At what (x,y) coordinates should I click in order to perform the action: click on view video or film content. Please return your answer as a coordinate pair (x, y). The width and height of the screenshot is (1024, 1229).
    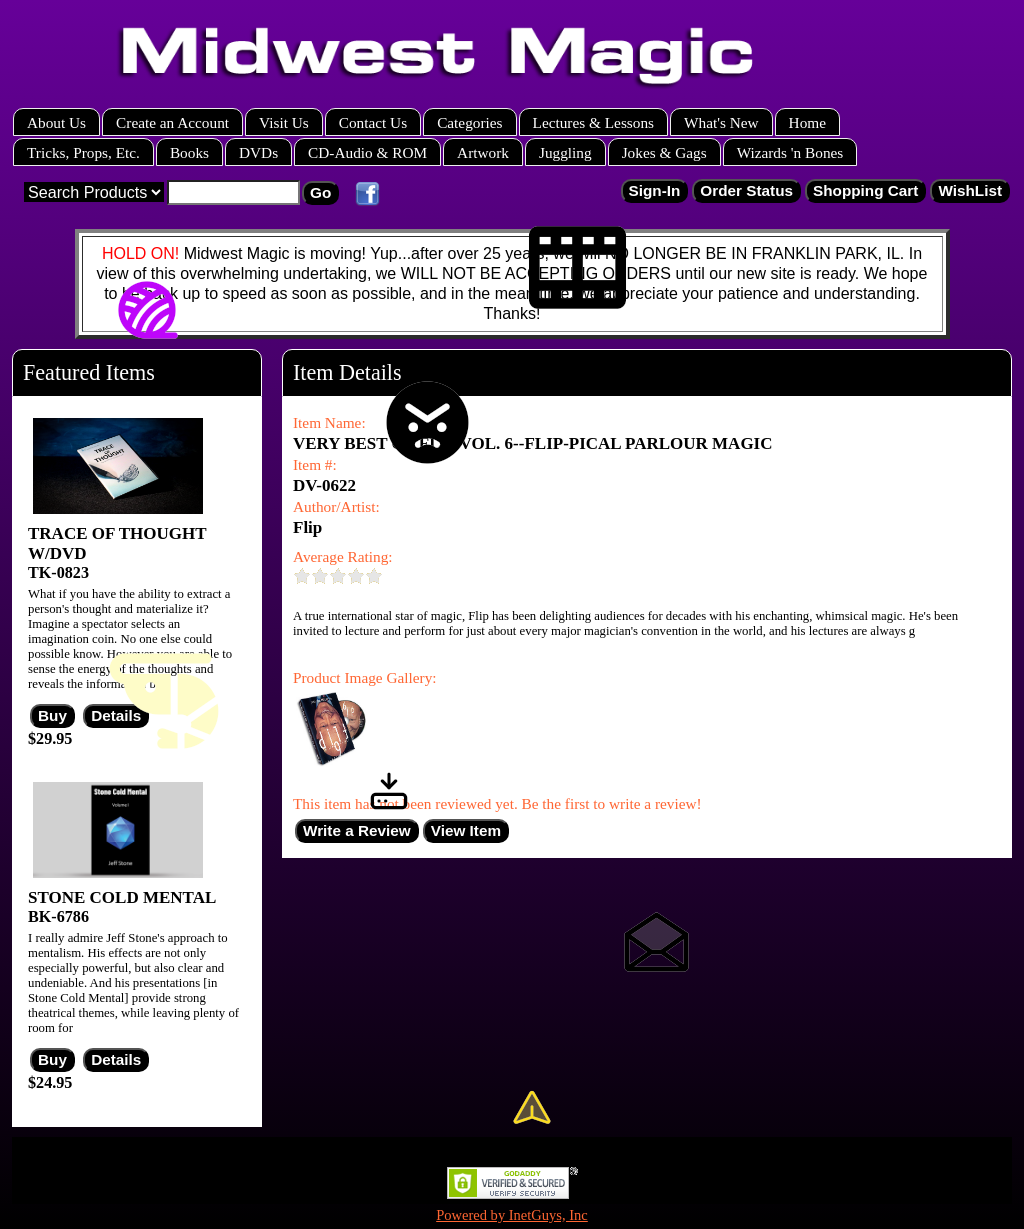
    Looking at the image, I should click on (577, 267).